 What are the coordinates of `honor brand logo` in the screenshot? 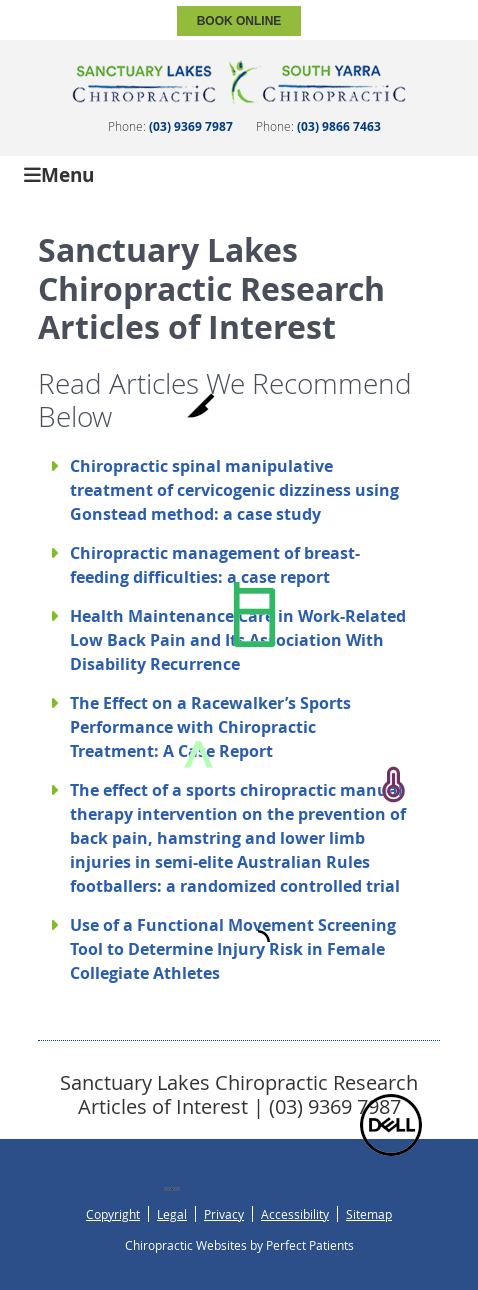 It's located at (172, 1189).